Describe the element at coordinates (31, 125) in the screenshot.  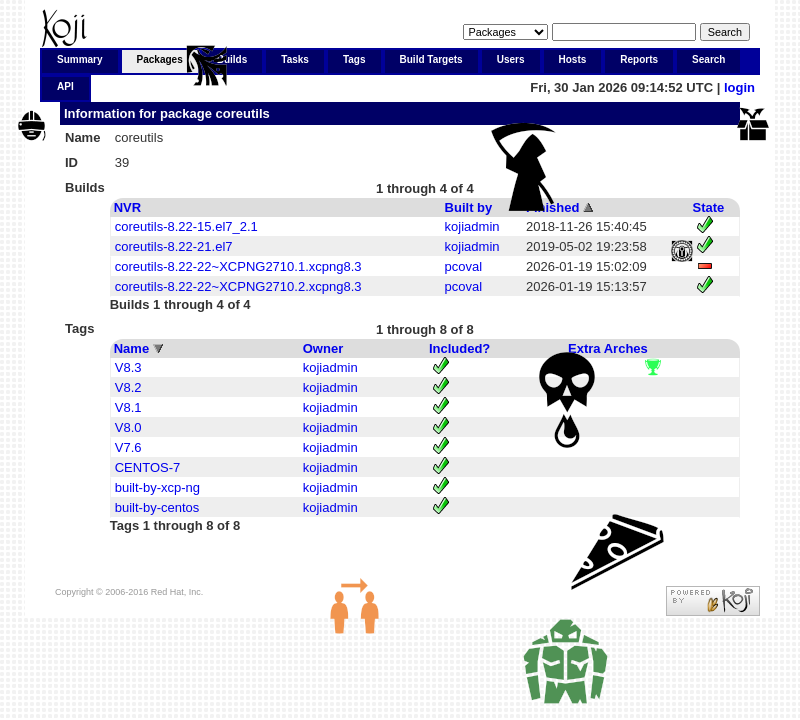
I see `access virtual reality settings or mode` at that location.